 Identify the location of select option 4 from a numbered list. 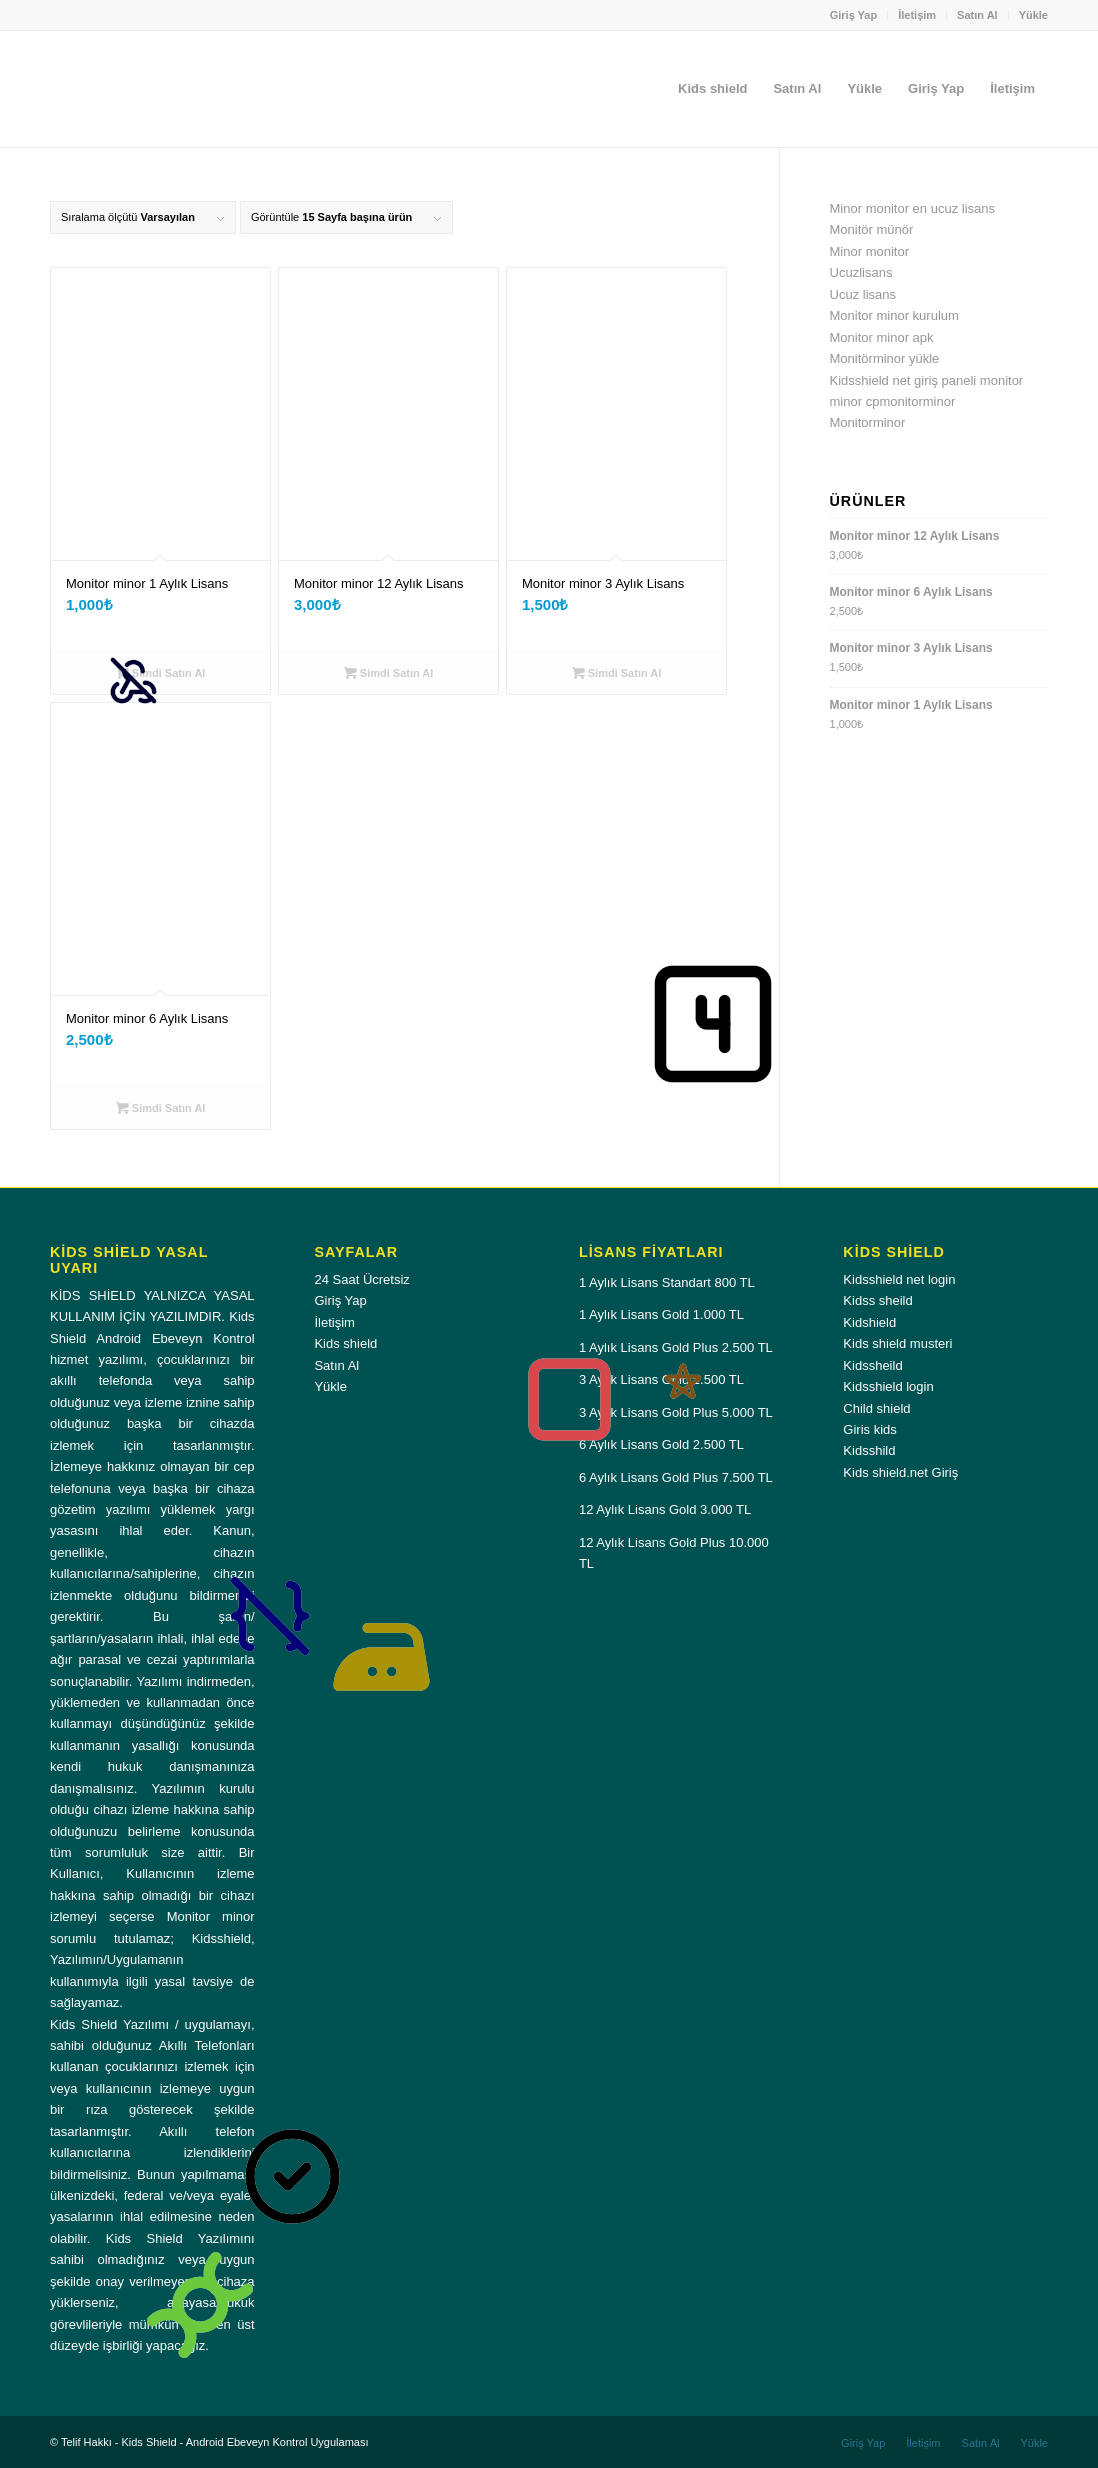
(713, 1024).